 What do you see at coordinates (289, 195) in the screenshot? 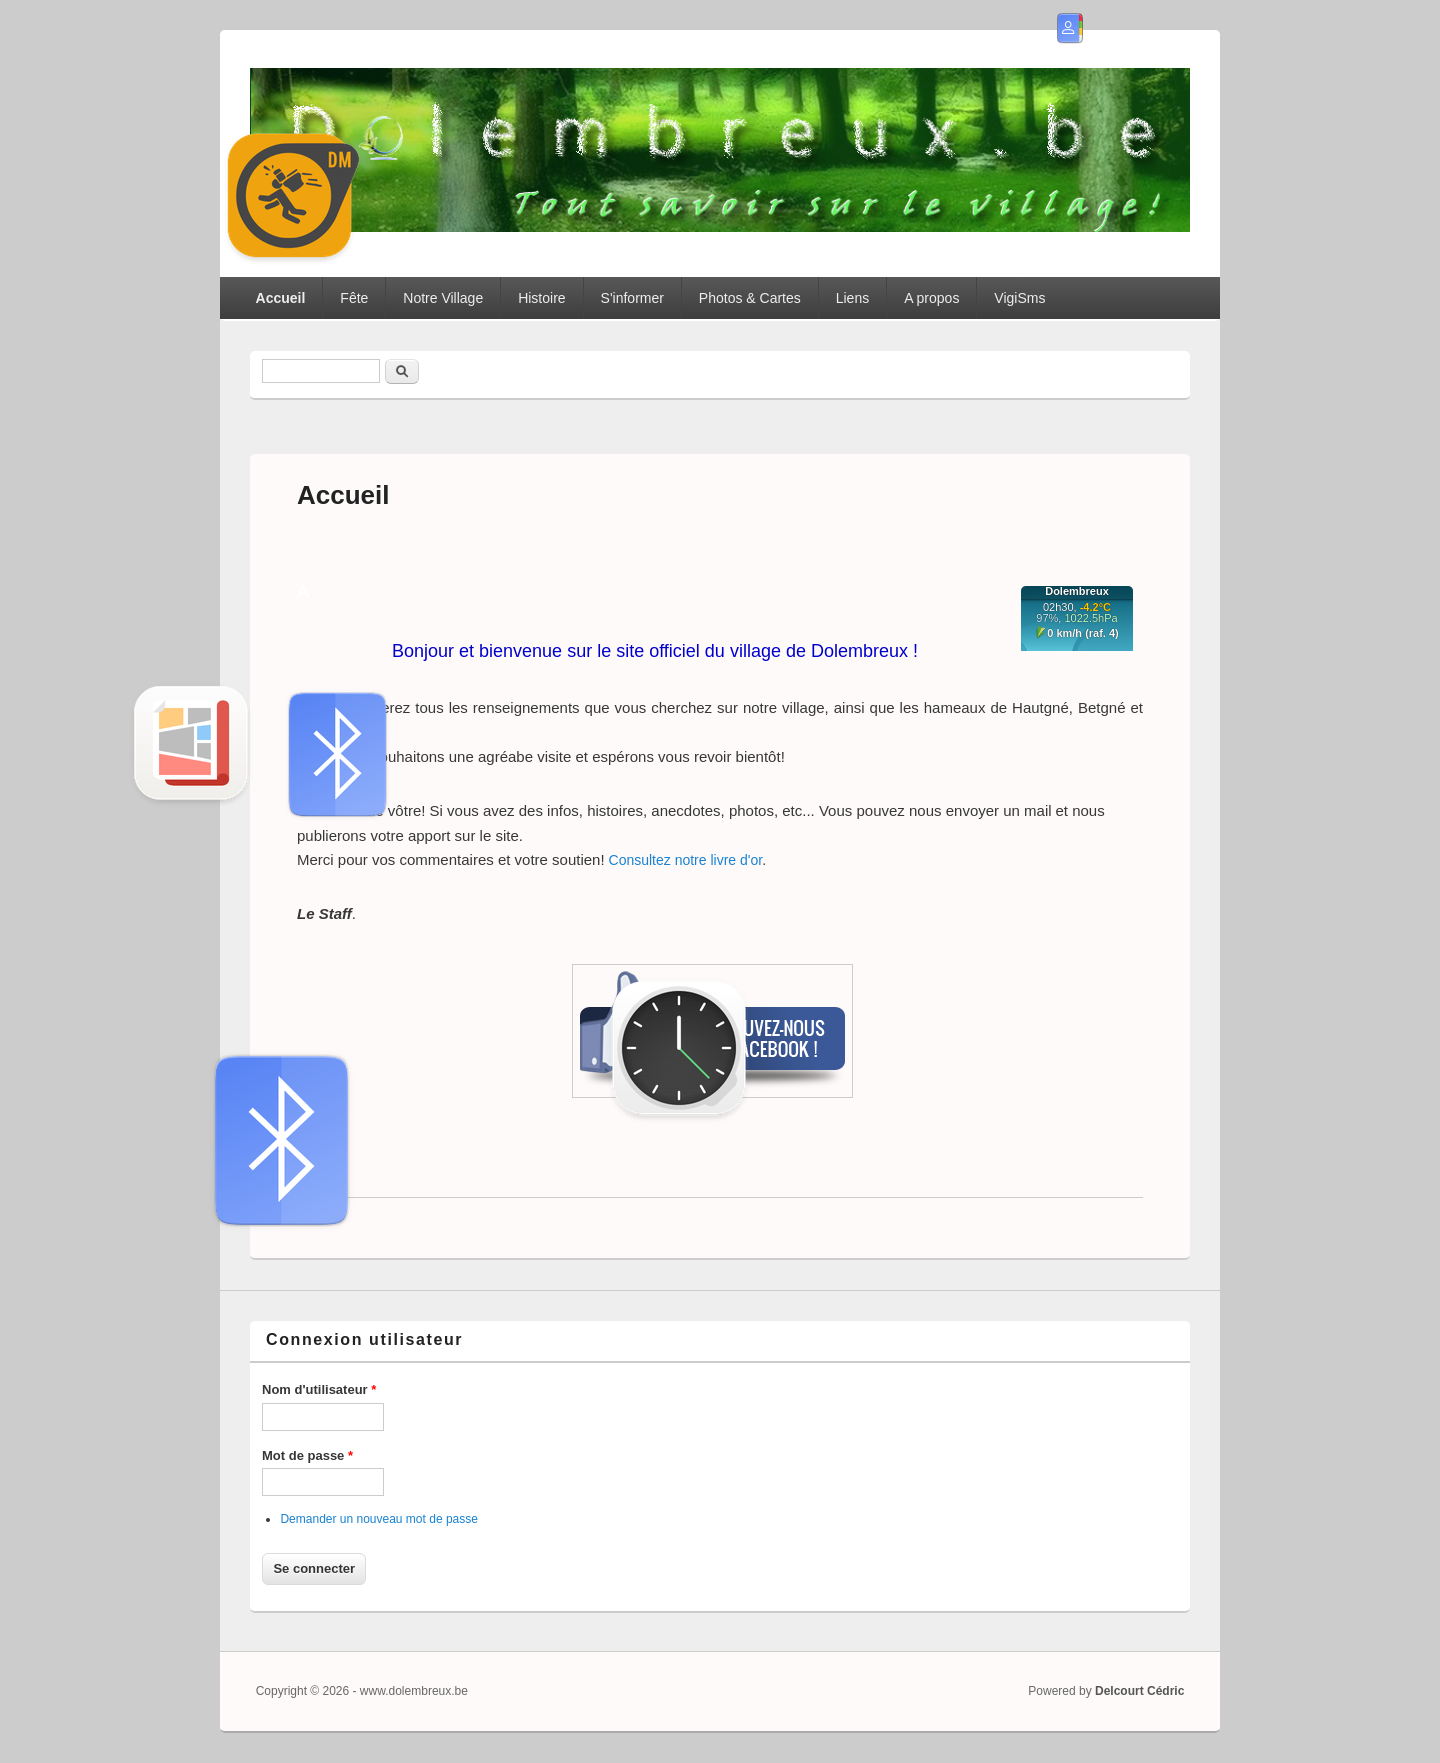
I see `launch half-life 2: deathmatch` at bounding box center [289, 195].